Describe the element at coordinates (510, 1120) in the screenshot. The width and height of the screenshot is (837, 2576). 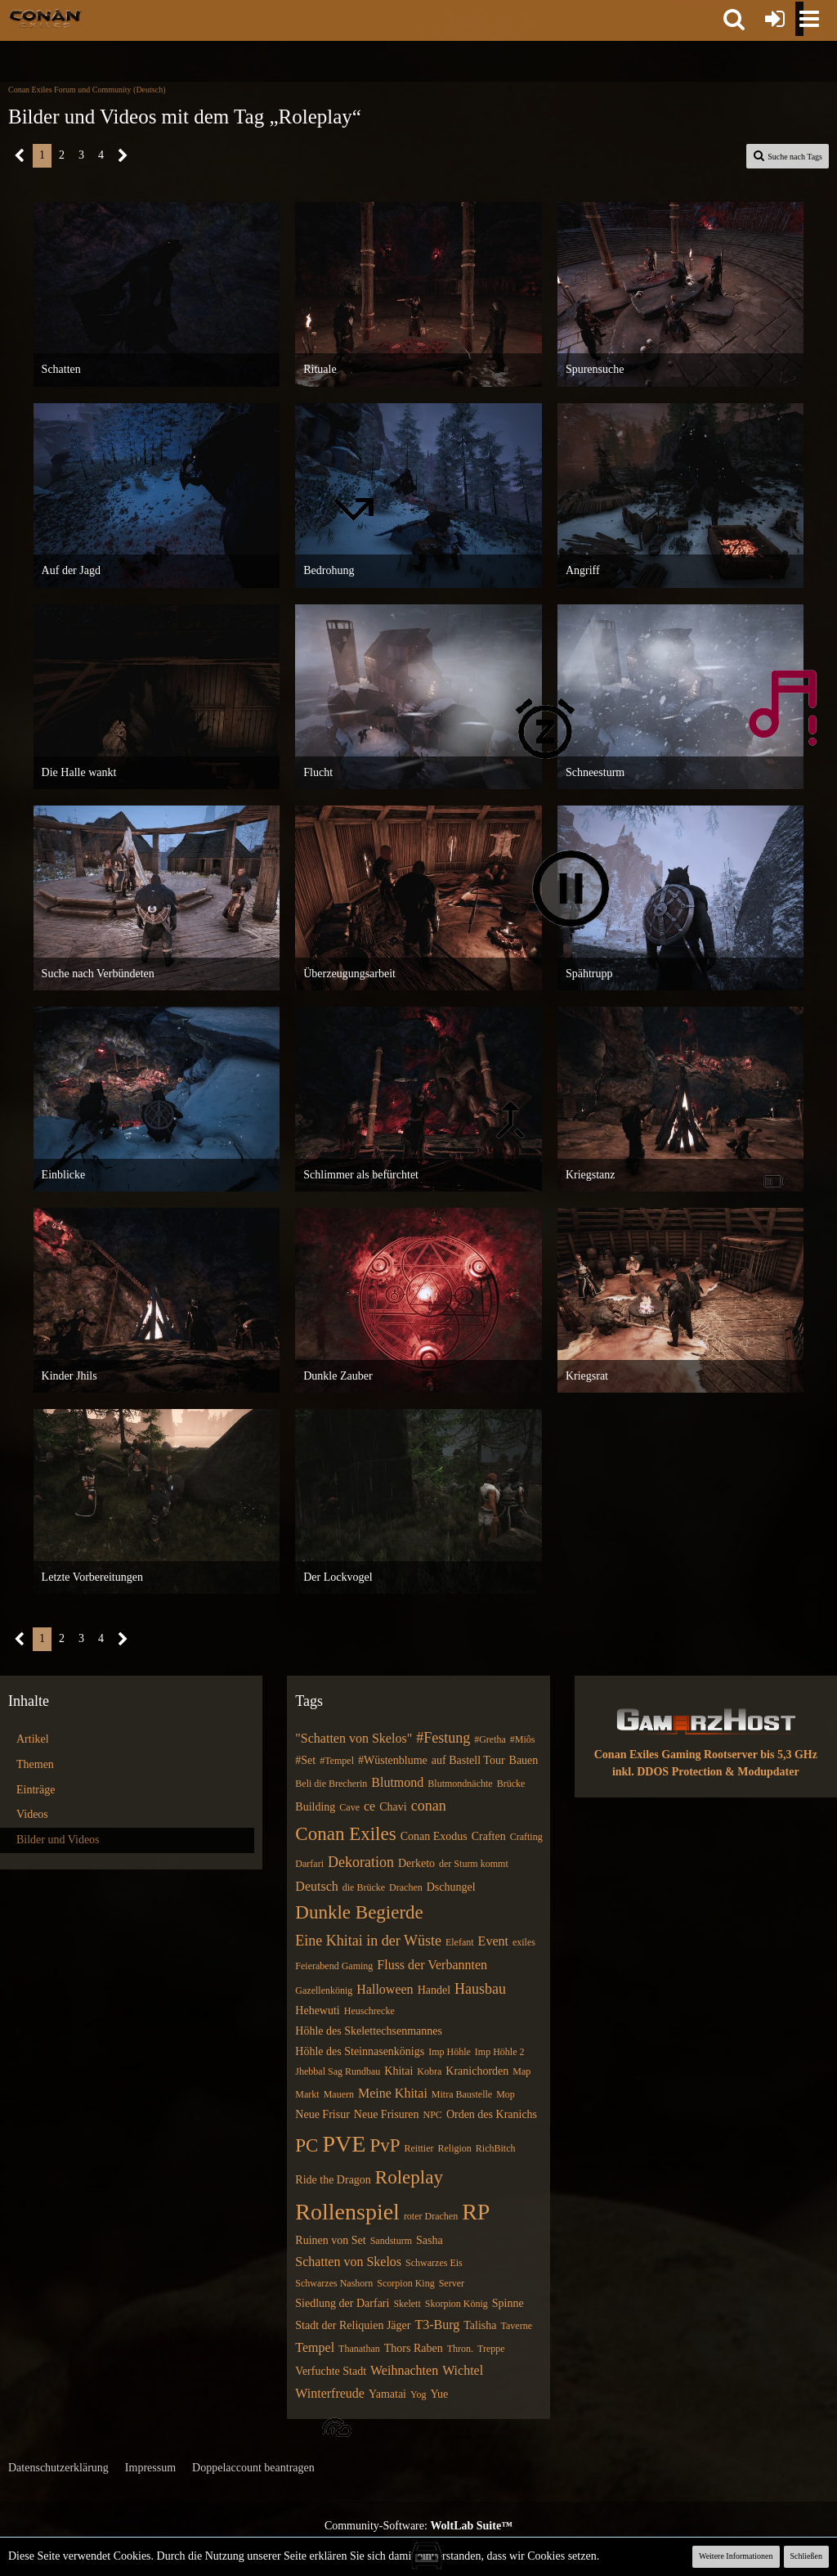
I see `merge two active calls into a conference` at that location.